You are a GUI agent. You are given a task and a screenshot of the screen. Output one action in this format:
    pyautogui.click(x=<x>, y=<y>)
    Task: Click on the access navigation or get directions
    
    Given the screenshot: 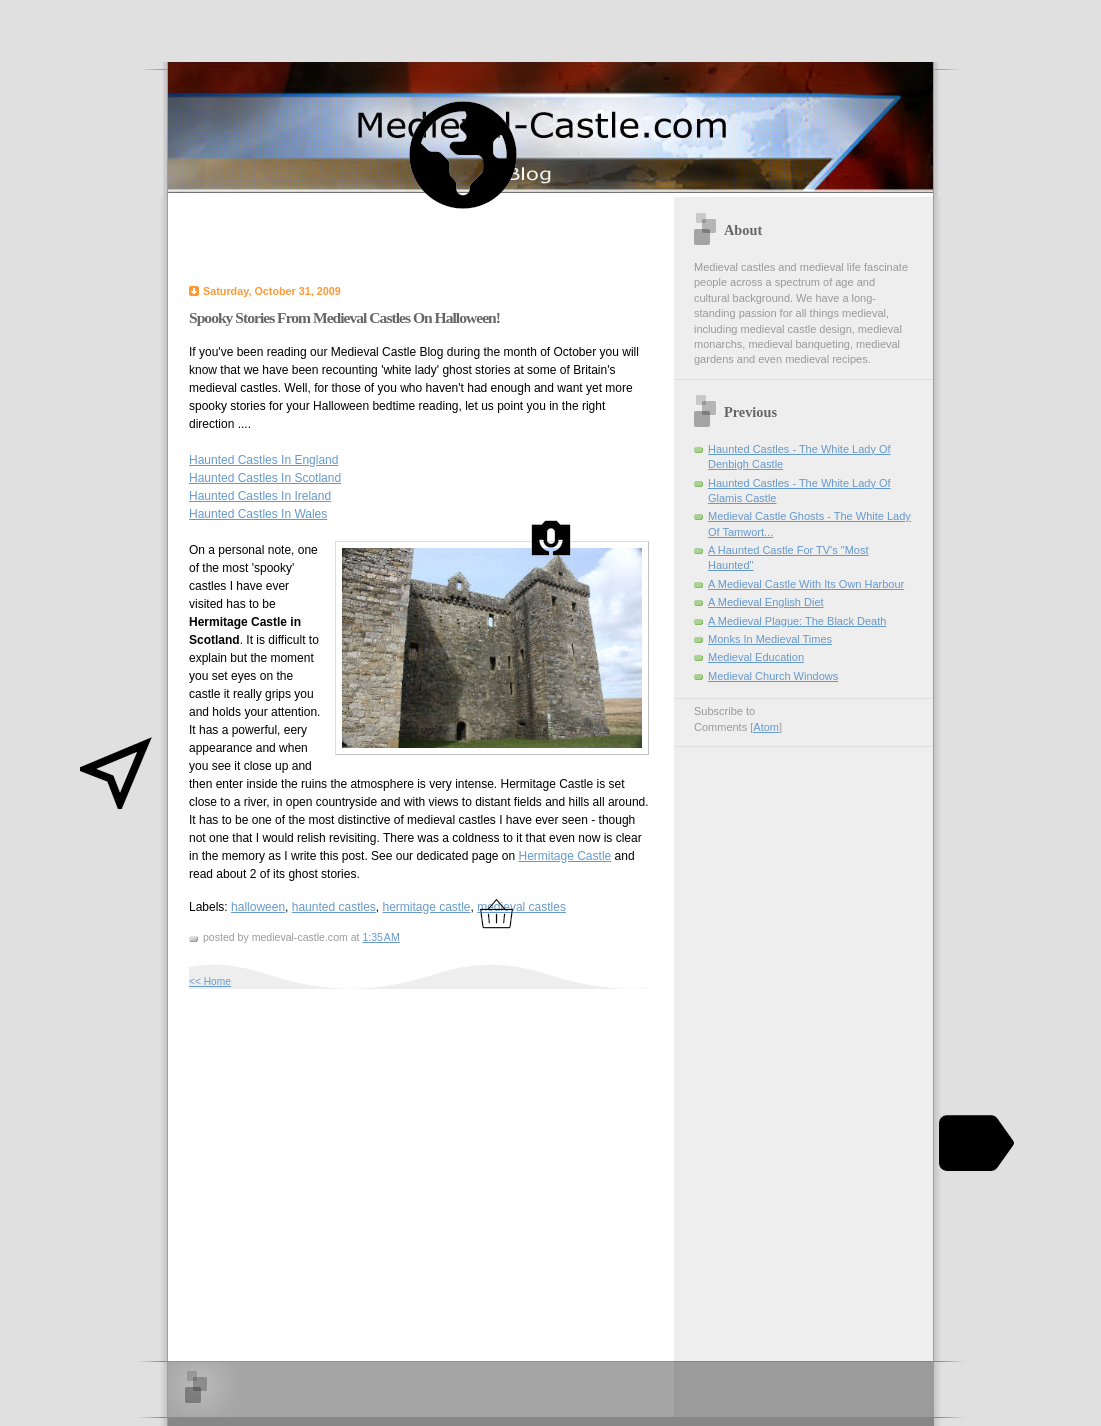 What is the action you would take?
    pyautogui.click(x=116, y=773)
    